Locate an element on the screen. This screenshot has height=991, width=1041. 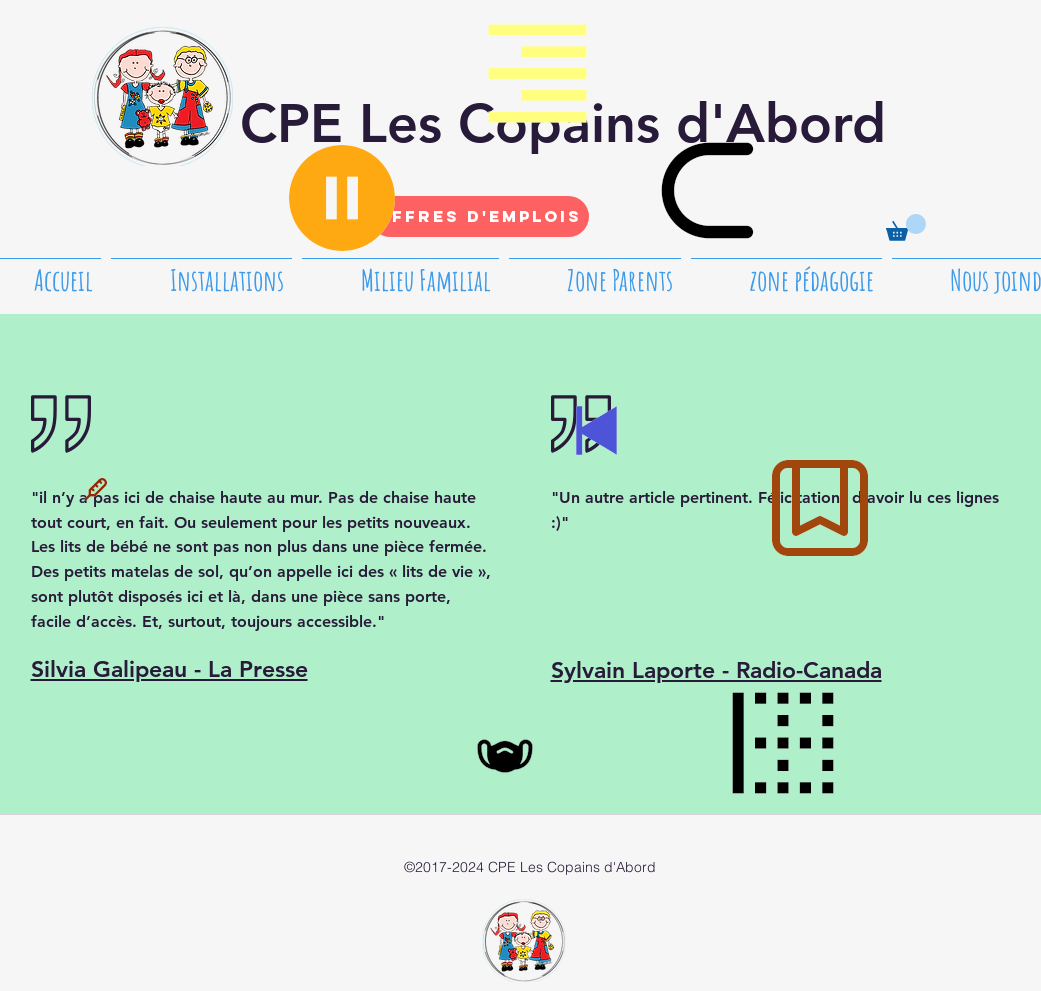
skip to previous track is located at coordinates (596, 430).